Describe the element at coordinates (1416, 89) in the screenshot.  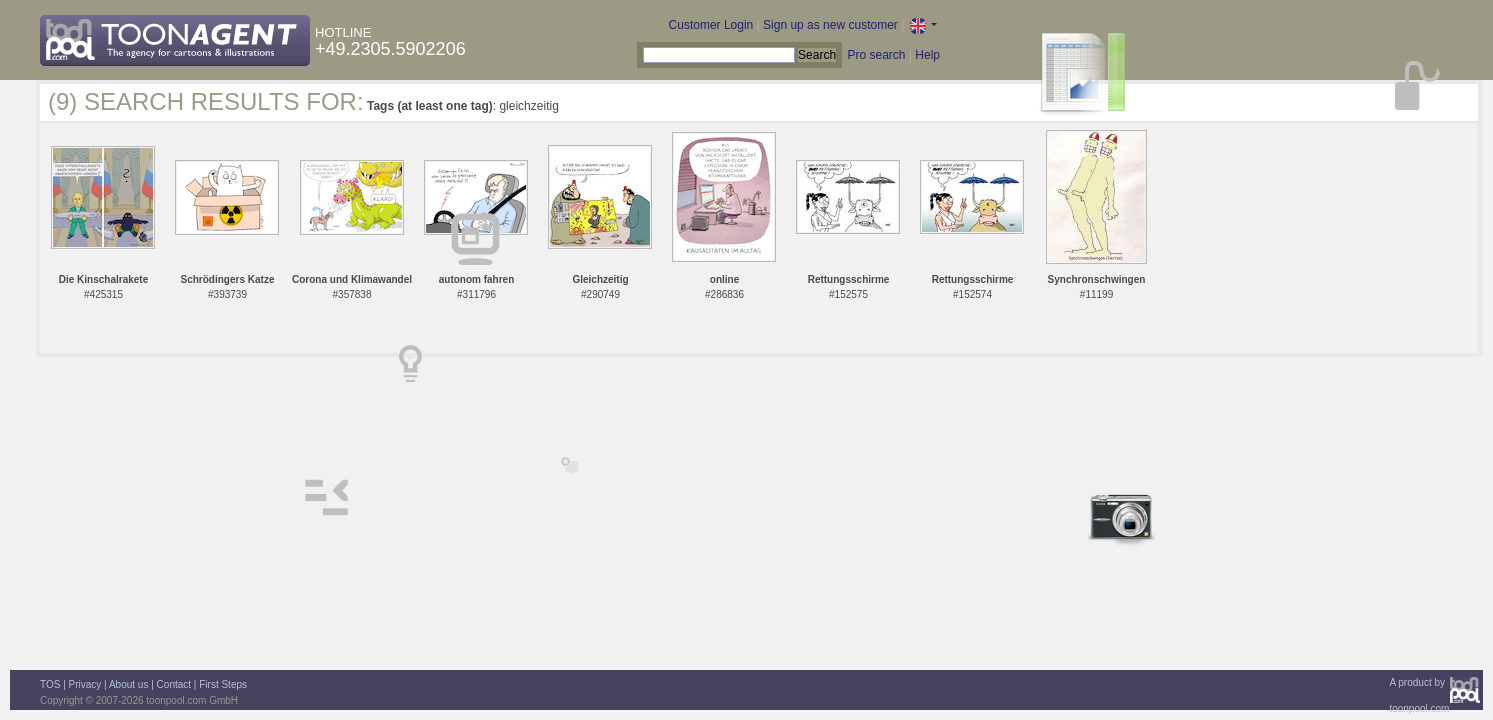
I see `colorhug colorimeter device indicator` at that location.